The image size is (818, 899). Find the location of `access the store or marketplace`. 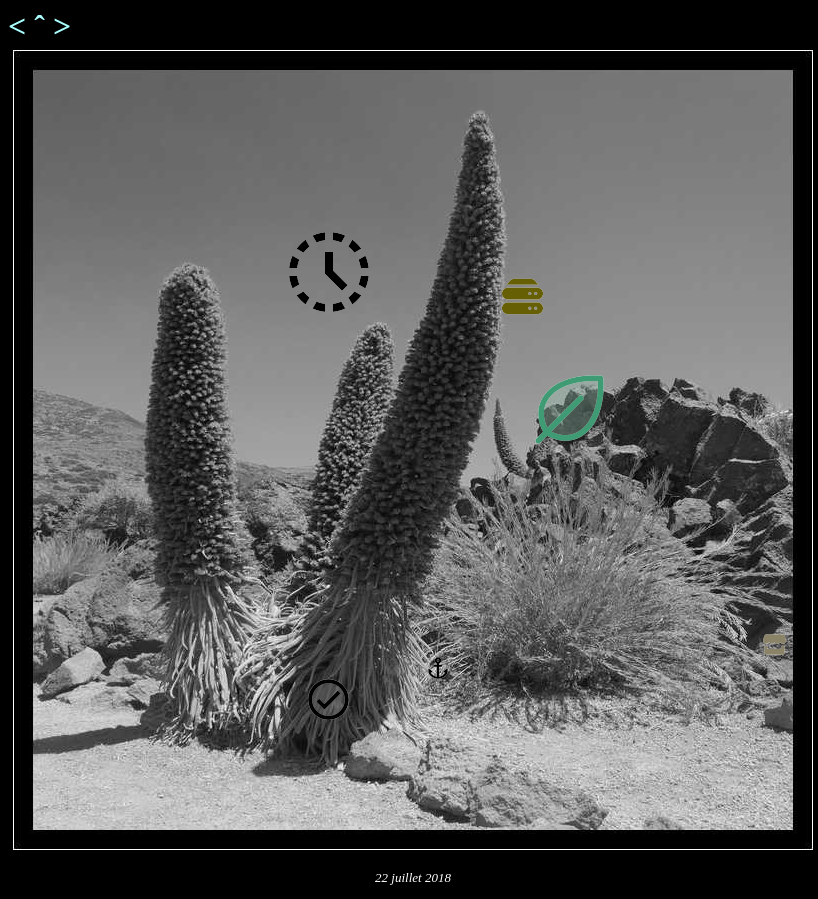

access the store or marketplace is located at coordinates (774, 644).